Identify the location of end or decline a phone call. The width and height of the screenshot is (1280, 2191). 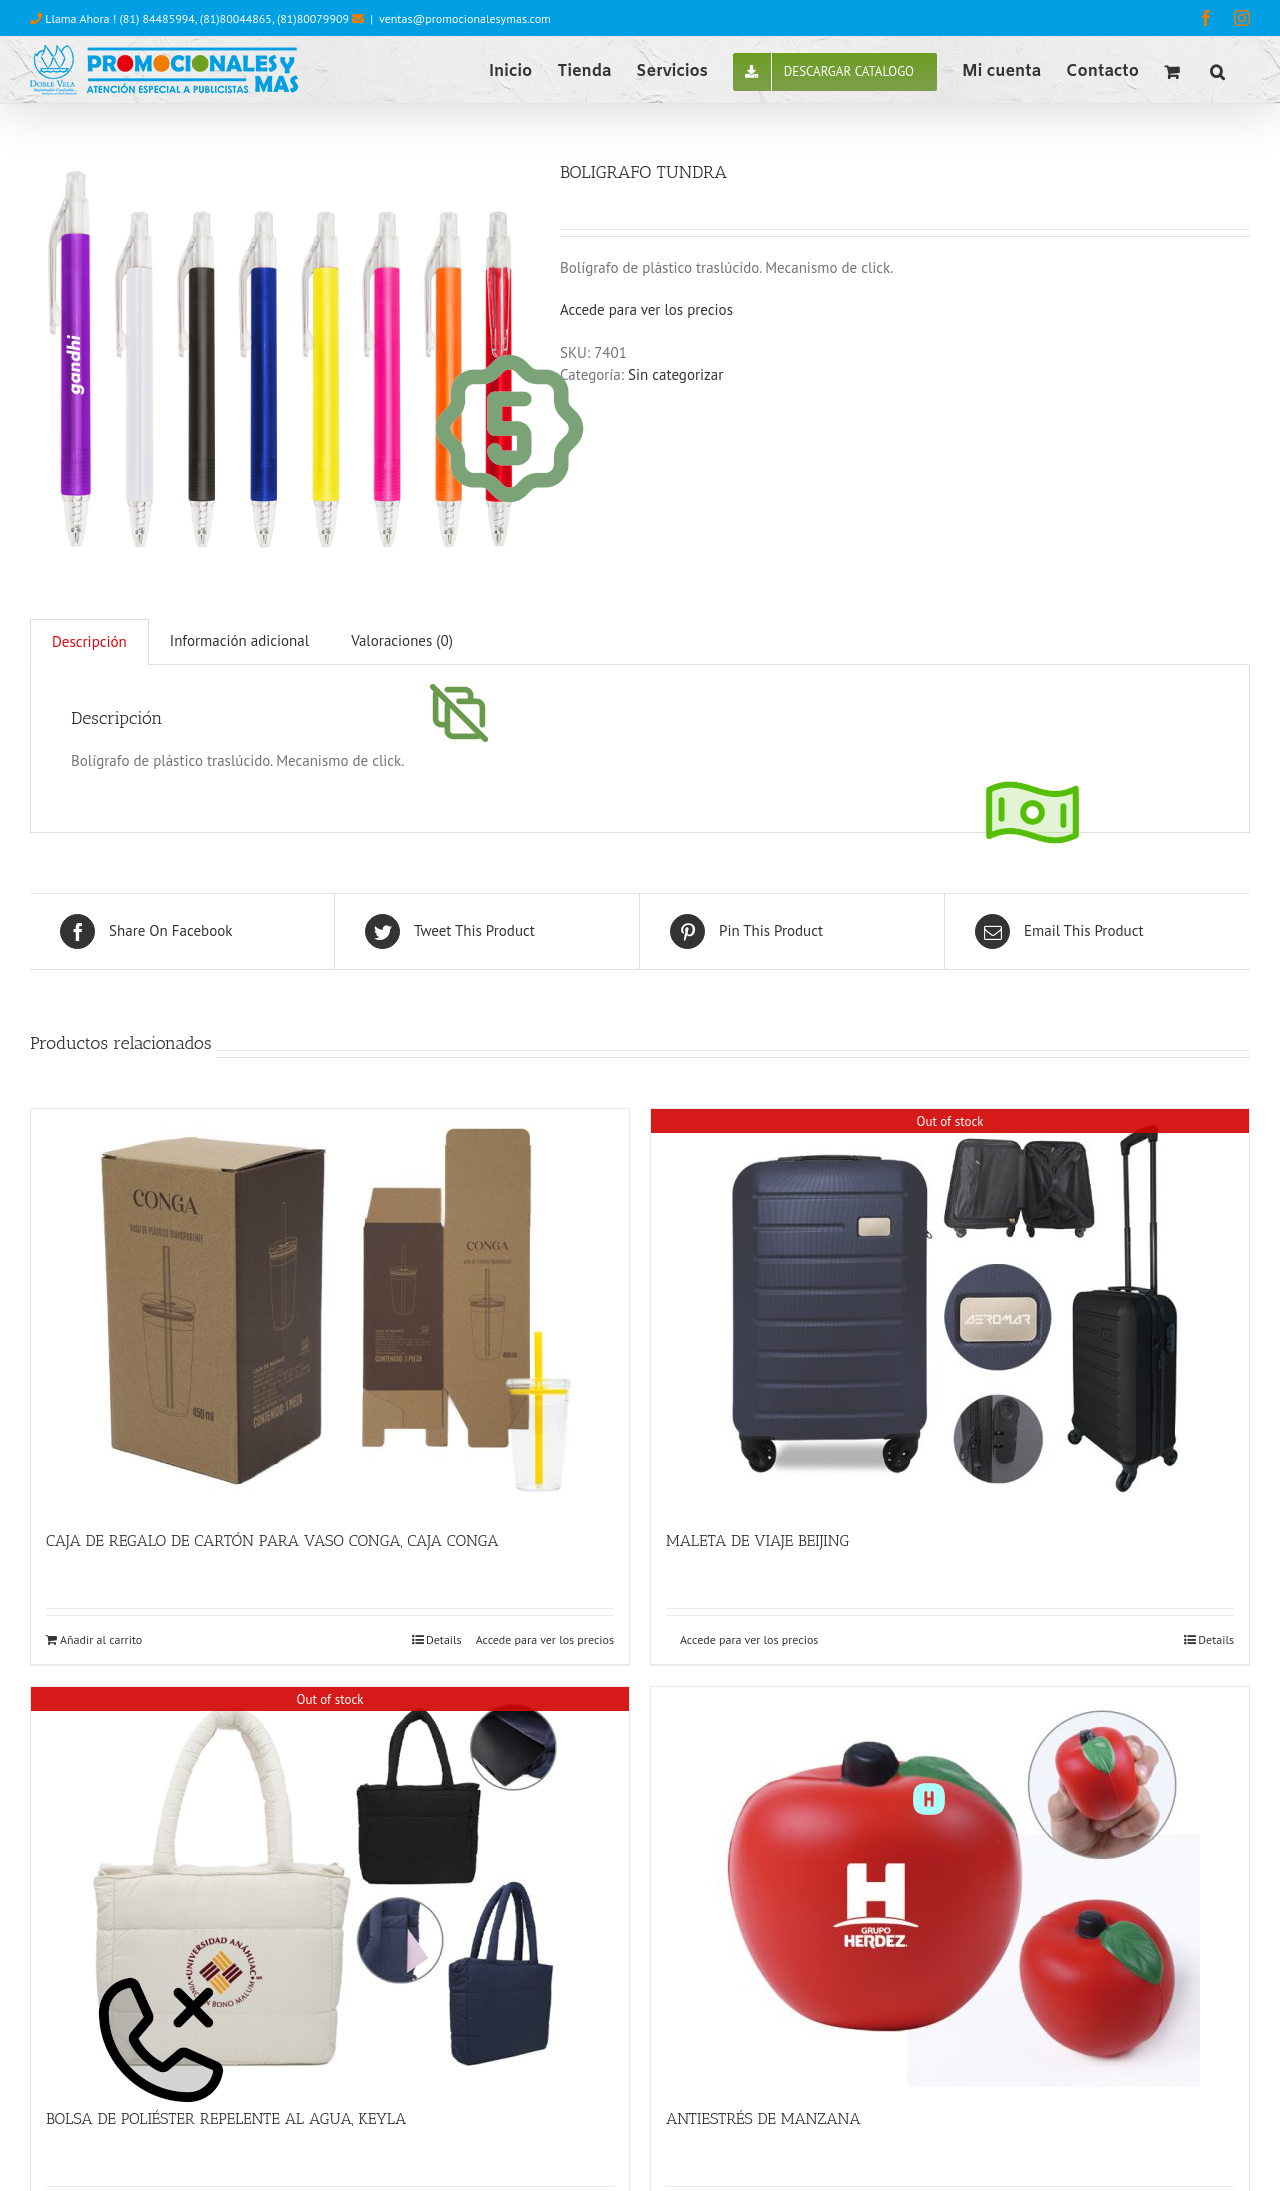
(163, 2037).